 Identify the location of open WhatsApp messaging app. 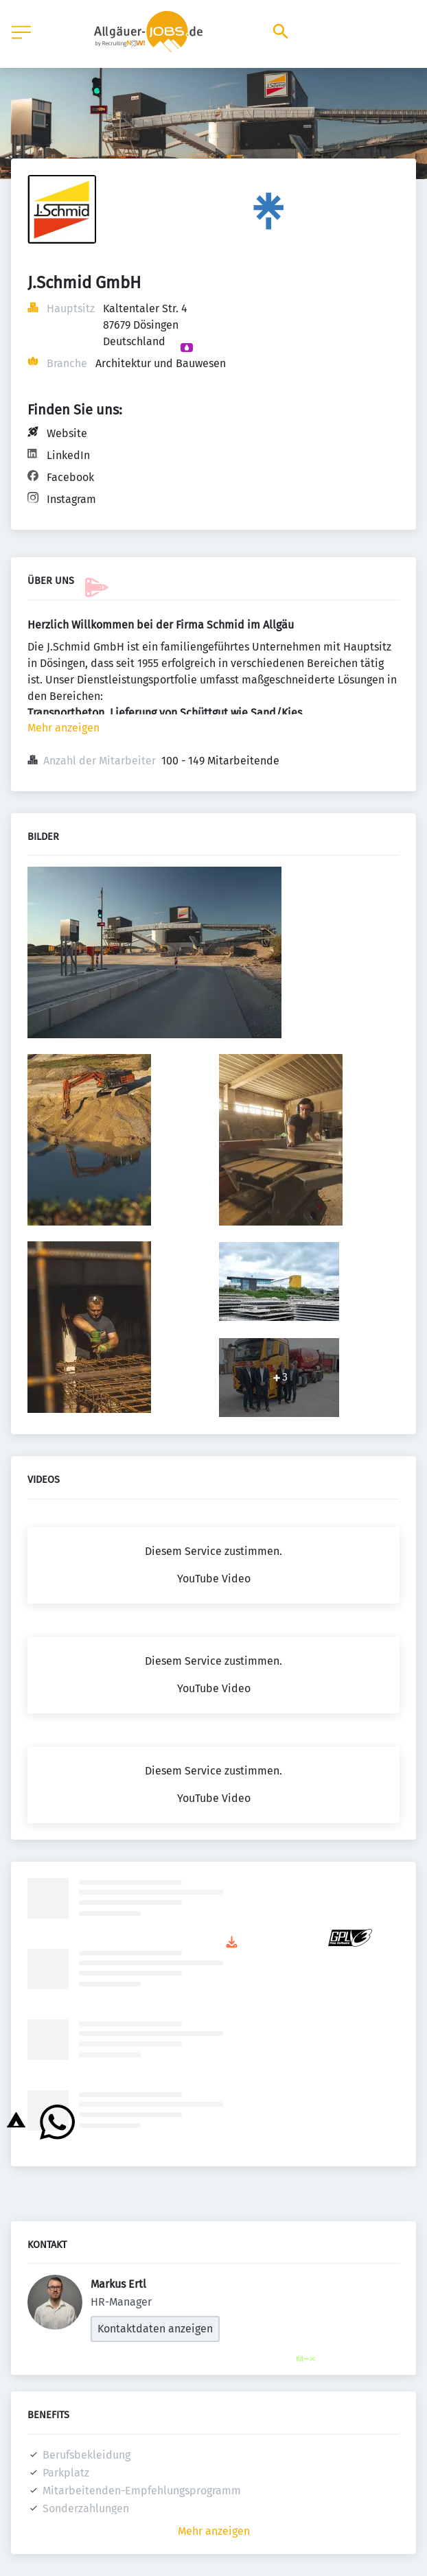
(57, 2122).